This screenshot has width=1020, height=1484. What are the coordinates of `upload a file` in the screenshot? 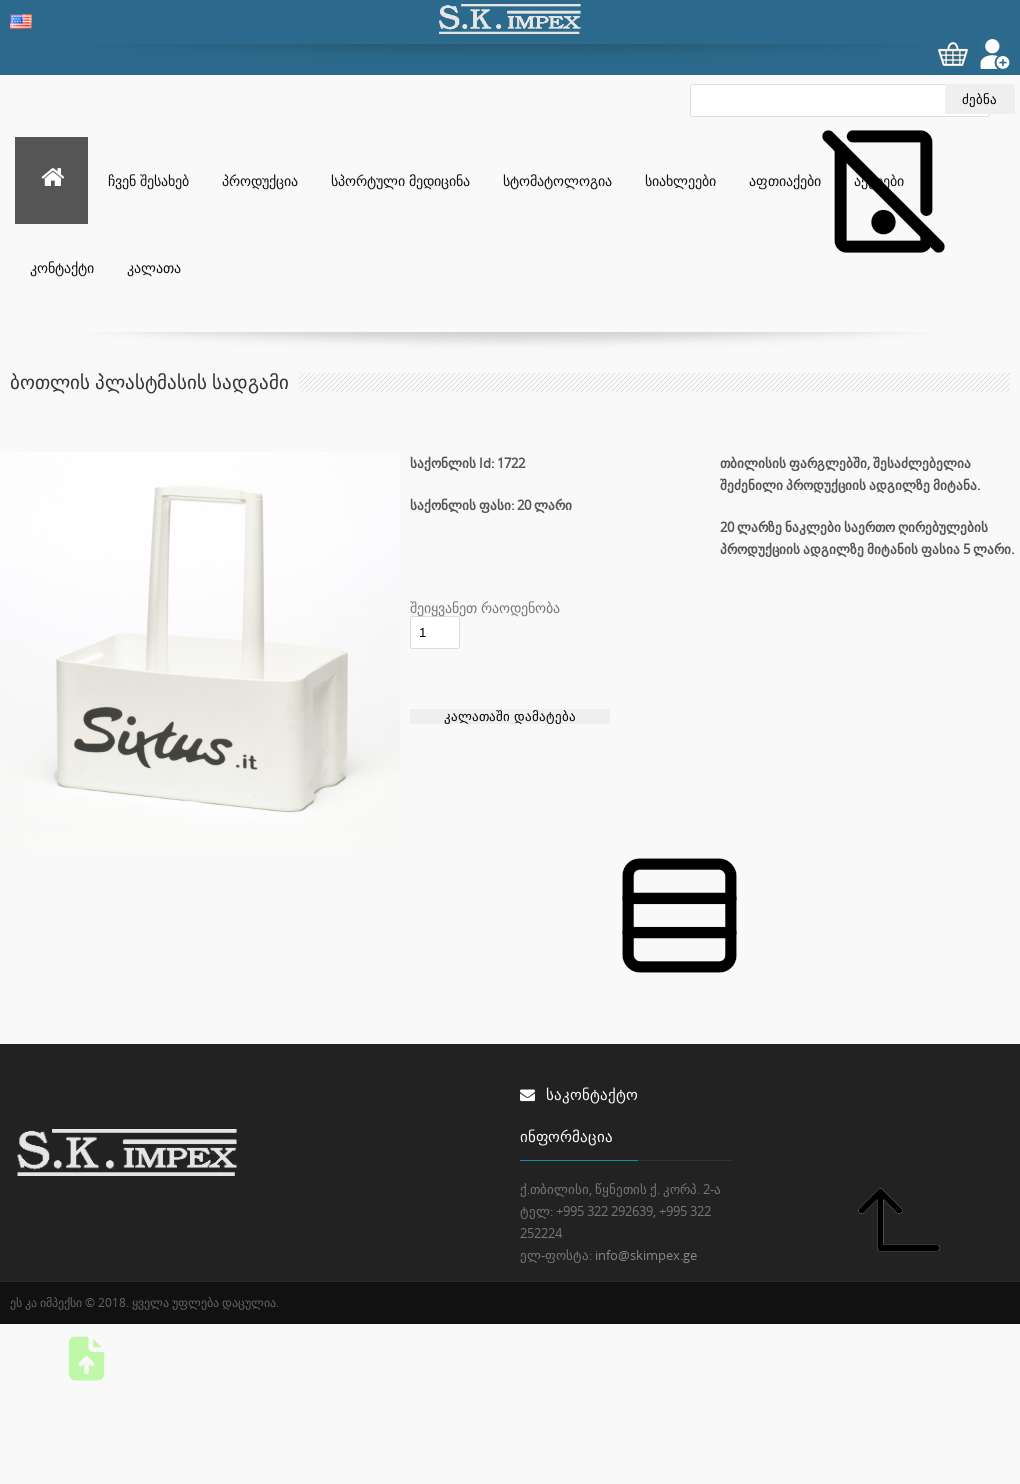 It's located at (86, 1358).